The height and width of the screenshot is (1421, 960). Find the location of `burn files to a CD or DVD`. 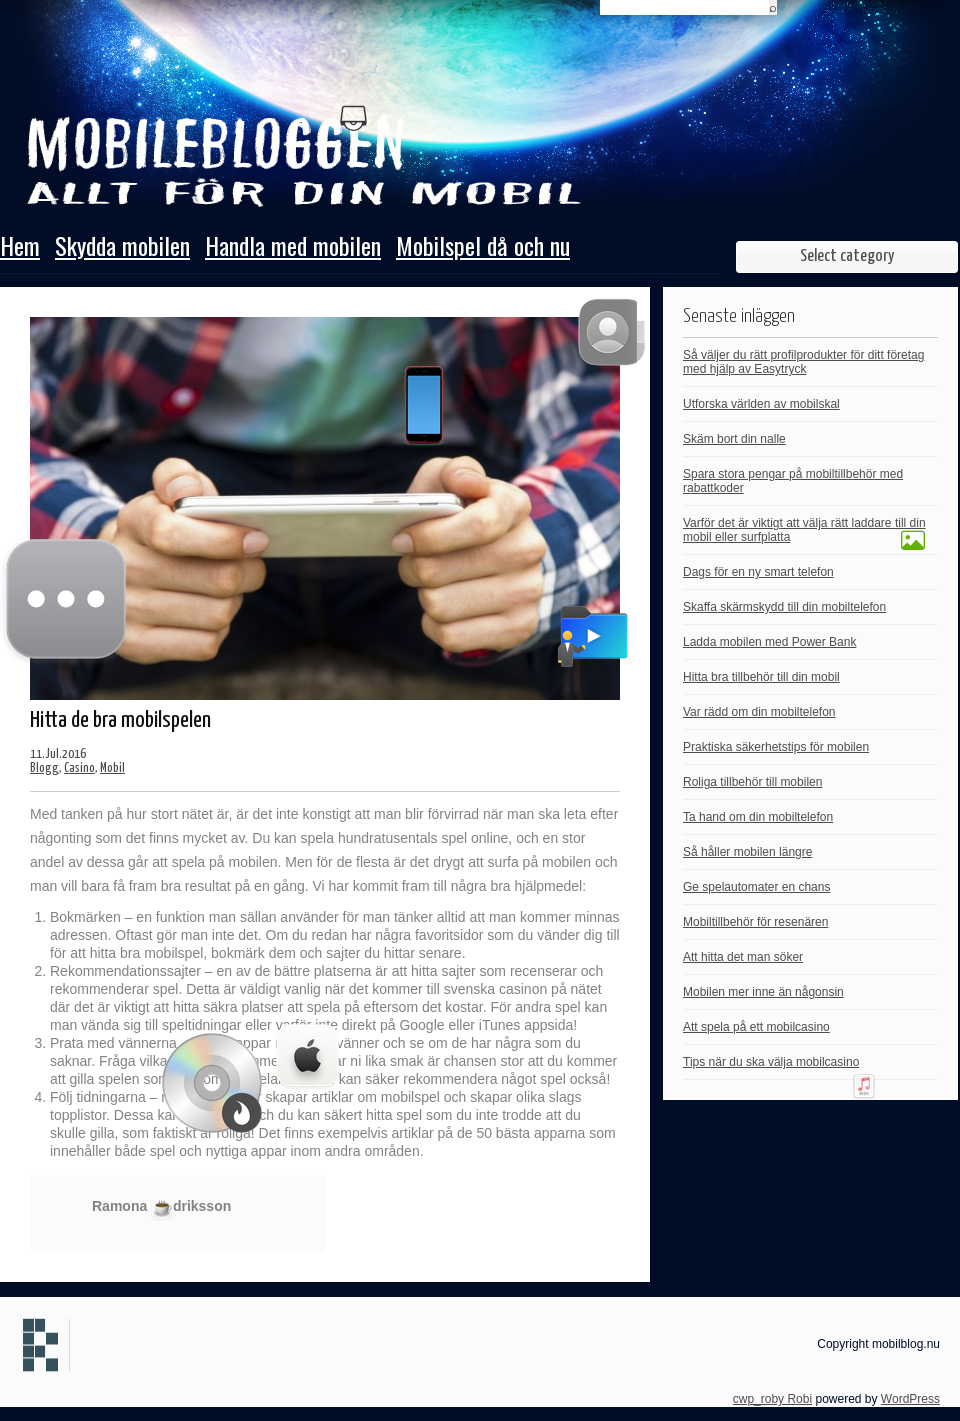

burn files to a CD or DVD is located at coordinates (212, 1083).